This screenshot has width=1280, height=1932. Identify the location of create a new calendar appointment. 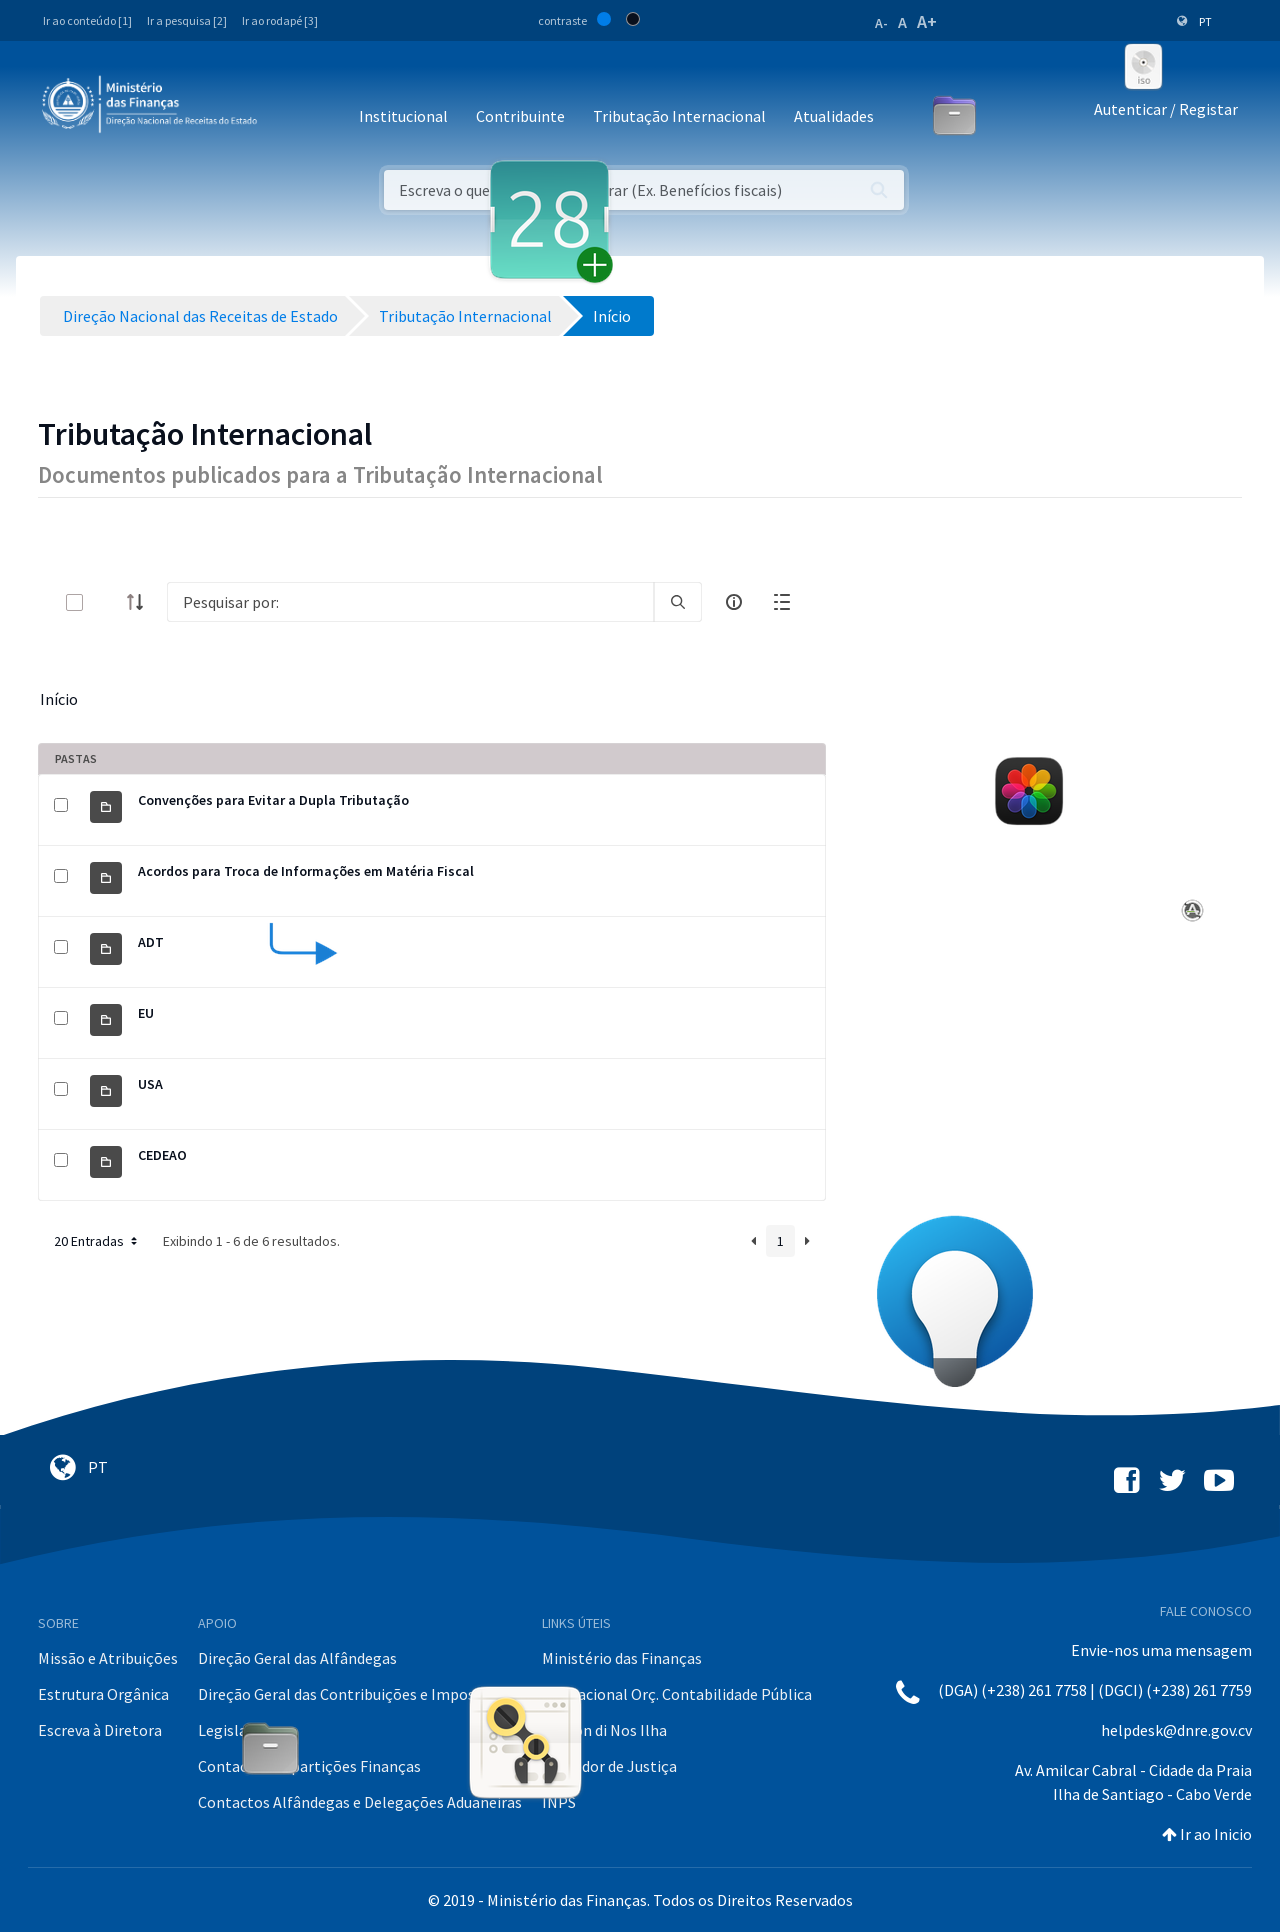
(549, 219).